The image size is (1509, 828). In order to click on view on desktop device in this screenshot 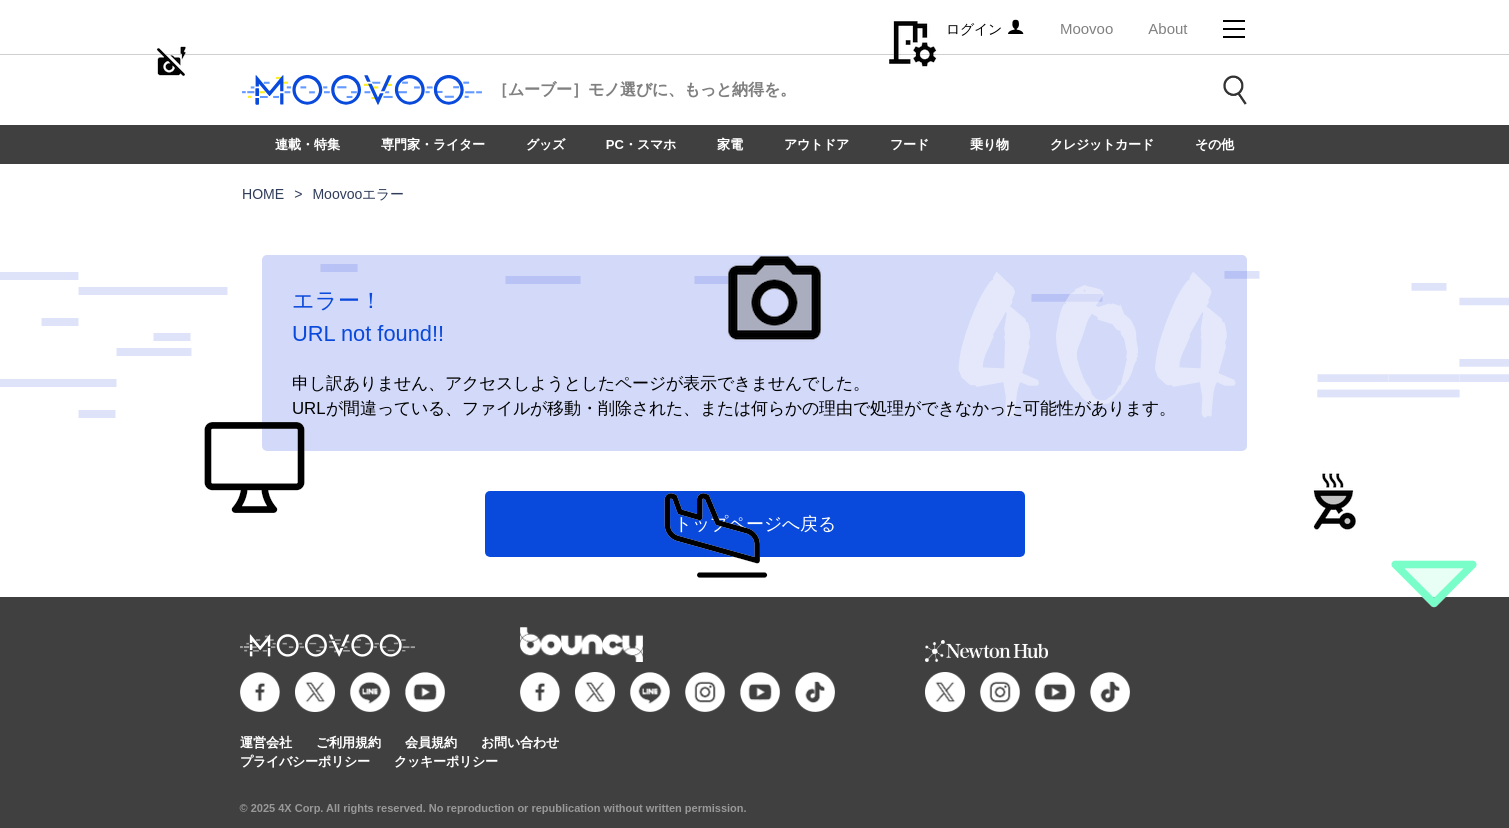, I will do `click(254, 467)`.